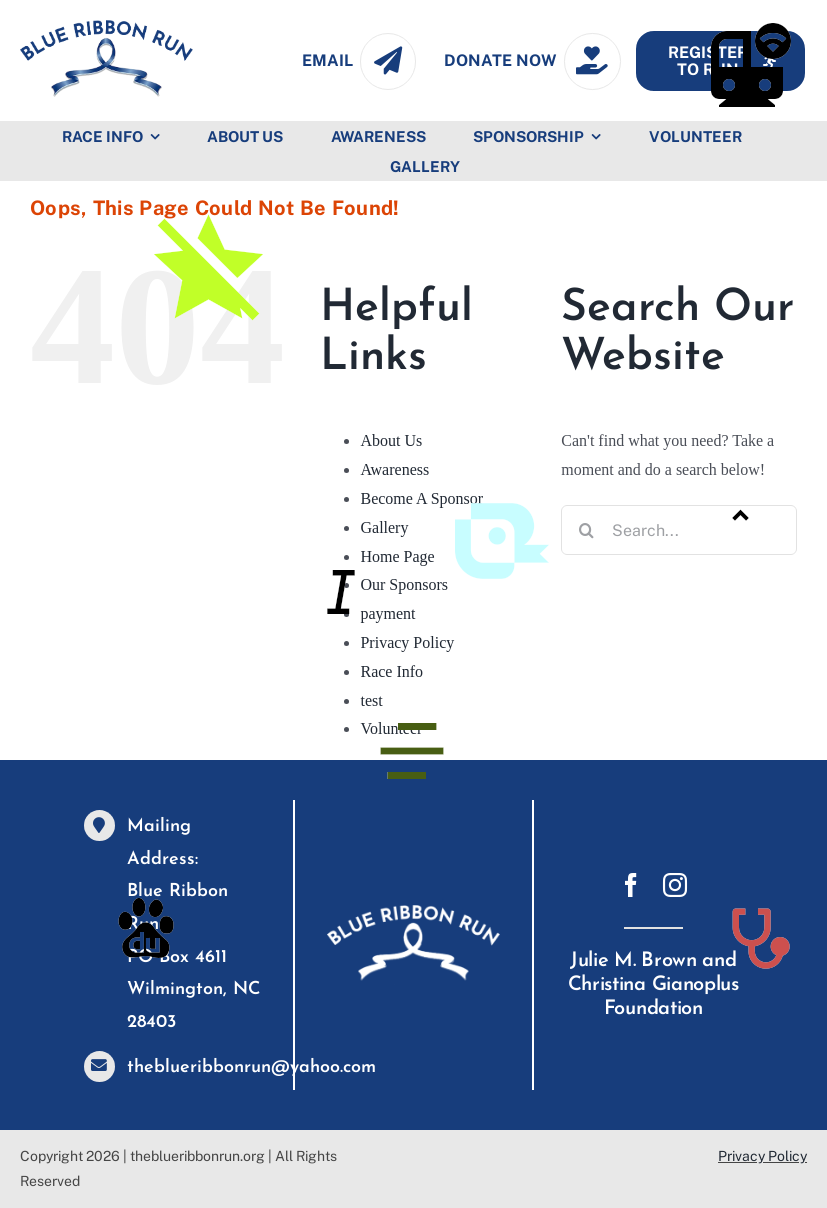 The image size is (827, 1208). Describe the element at coordinates (740, 515) in the screenshot. I see `expand or collapse a dropdown menu` at that location.